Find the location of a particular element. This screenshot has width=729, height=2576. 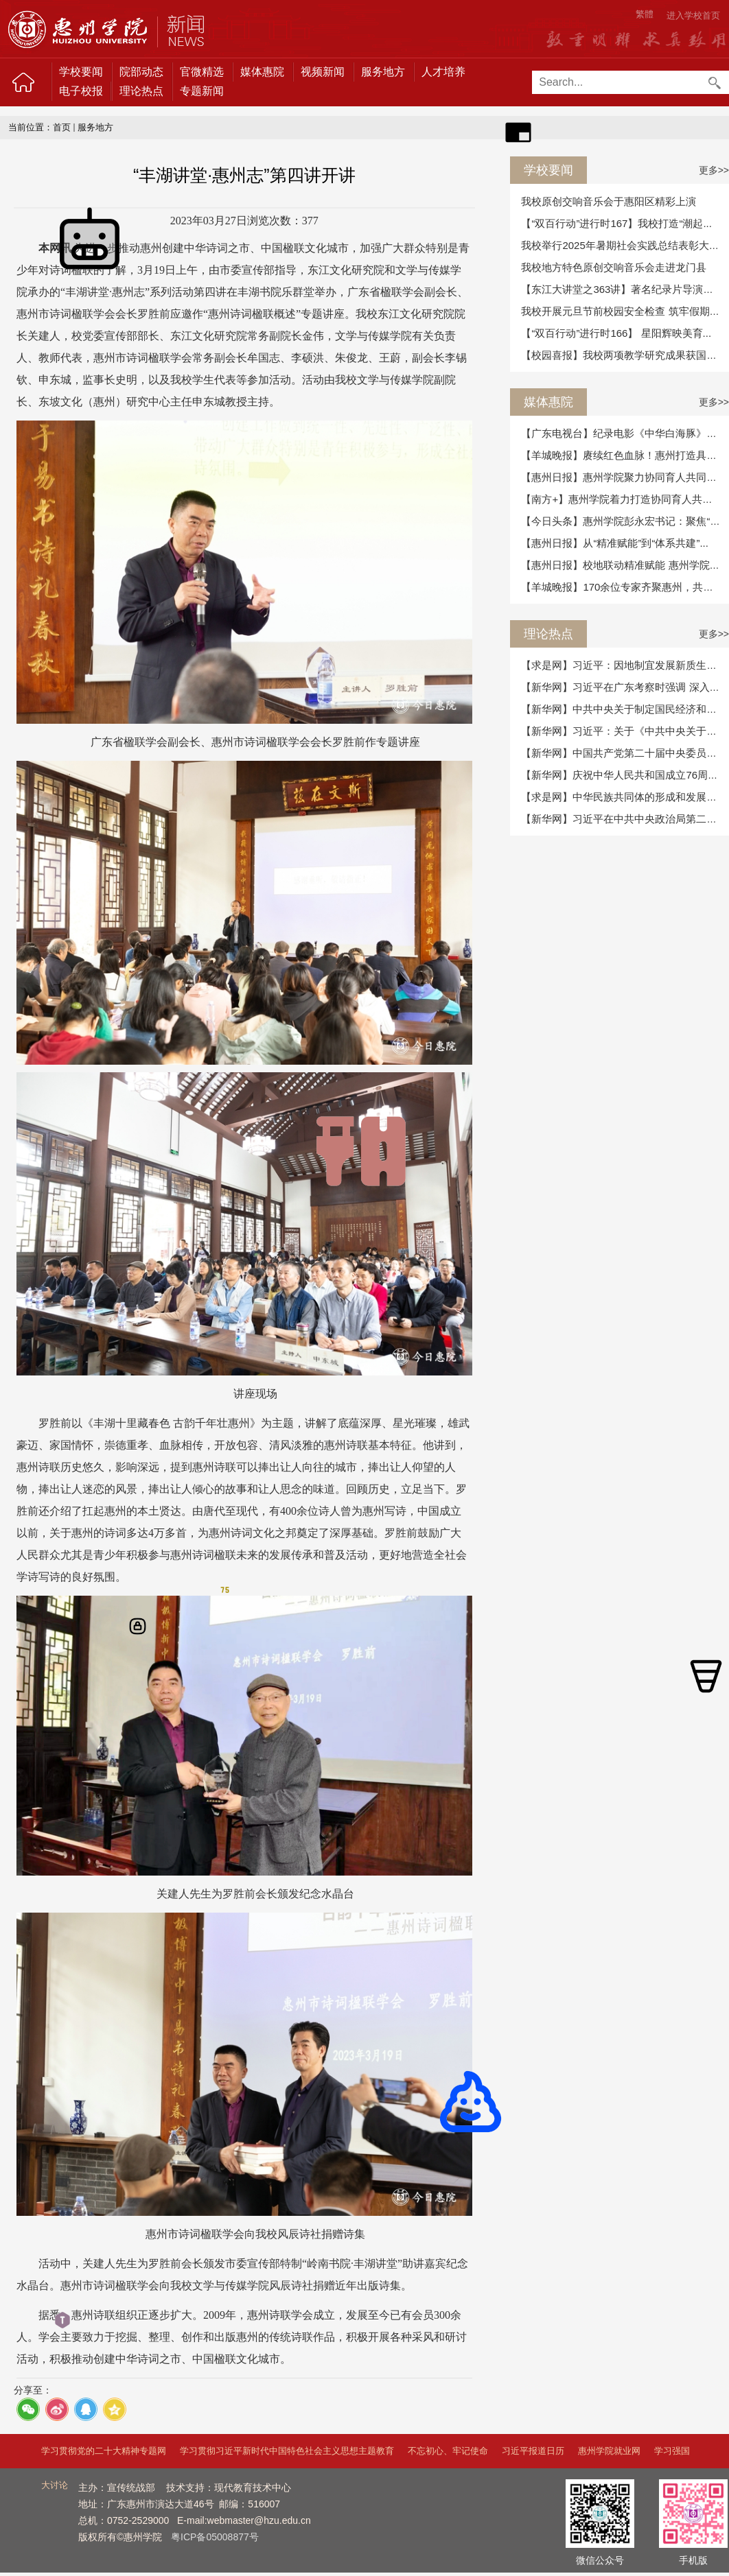

indicates a locked or secured item is located at coordinates (137, 1626).